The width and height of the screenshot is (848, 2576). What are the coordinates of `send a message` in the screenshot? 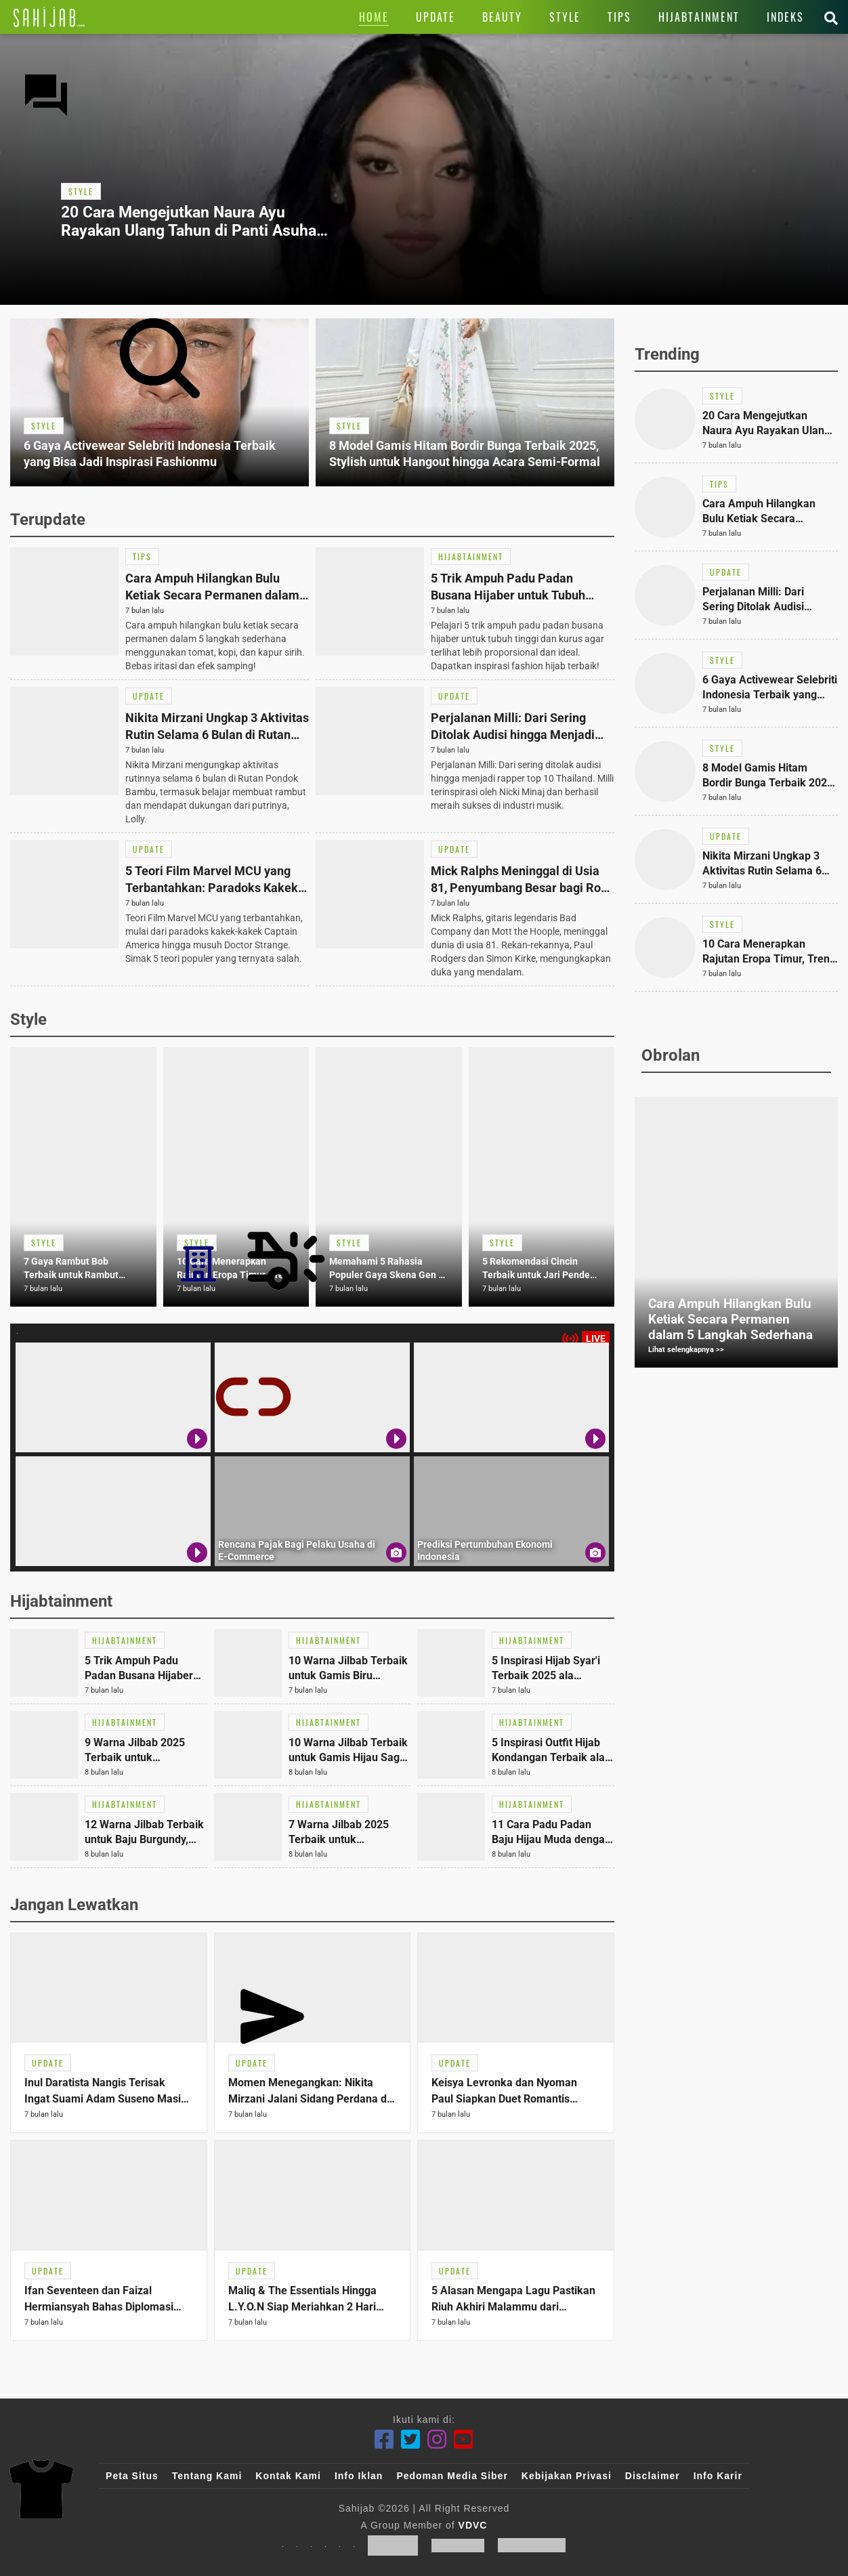 It's located at (272, 2017).